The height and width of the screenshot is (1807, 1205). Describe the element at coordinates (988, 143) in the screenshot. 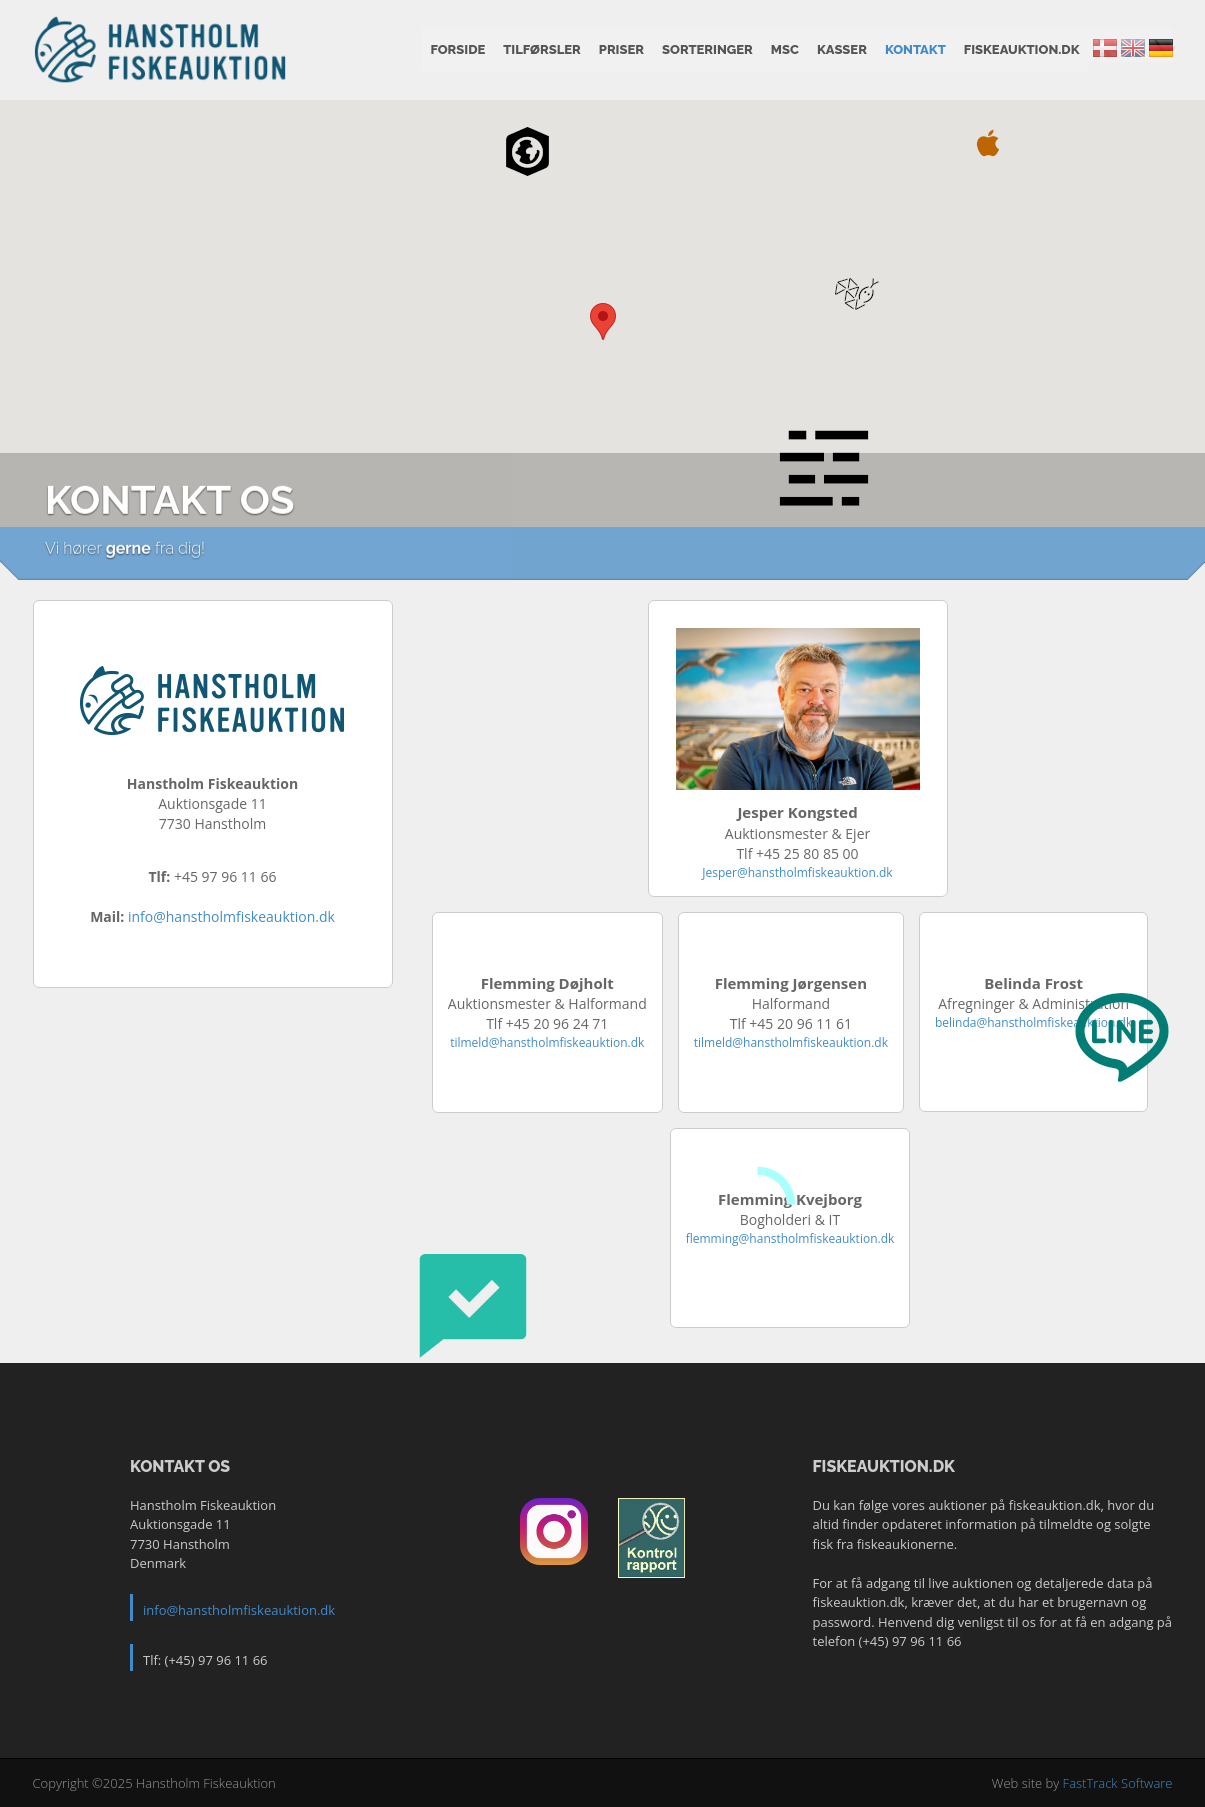

I see `Apple company logo` at that location.